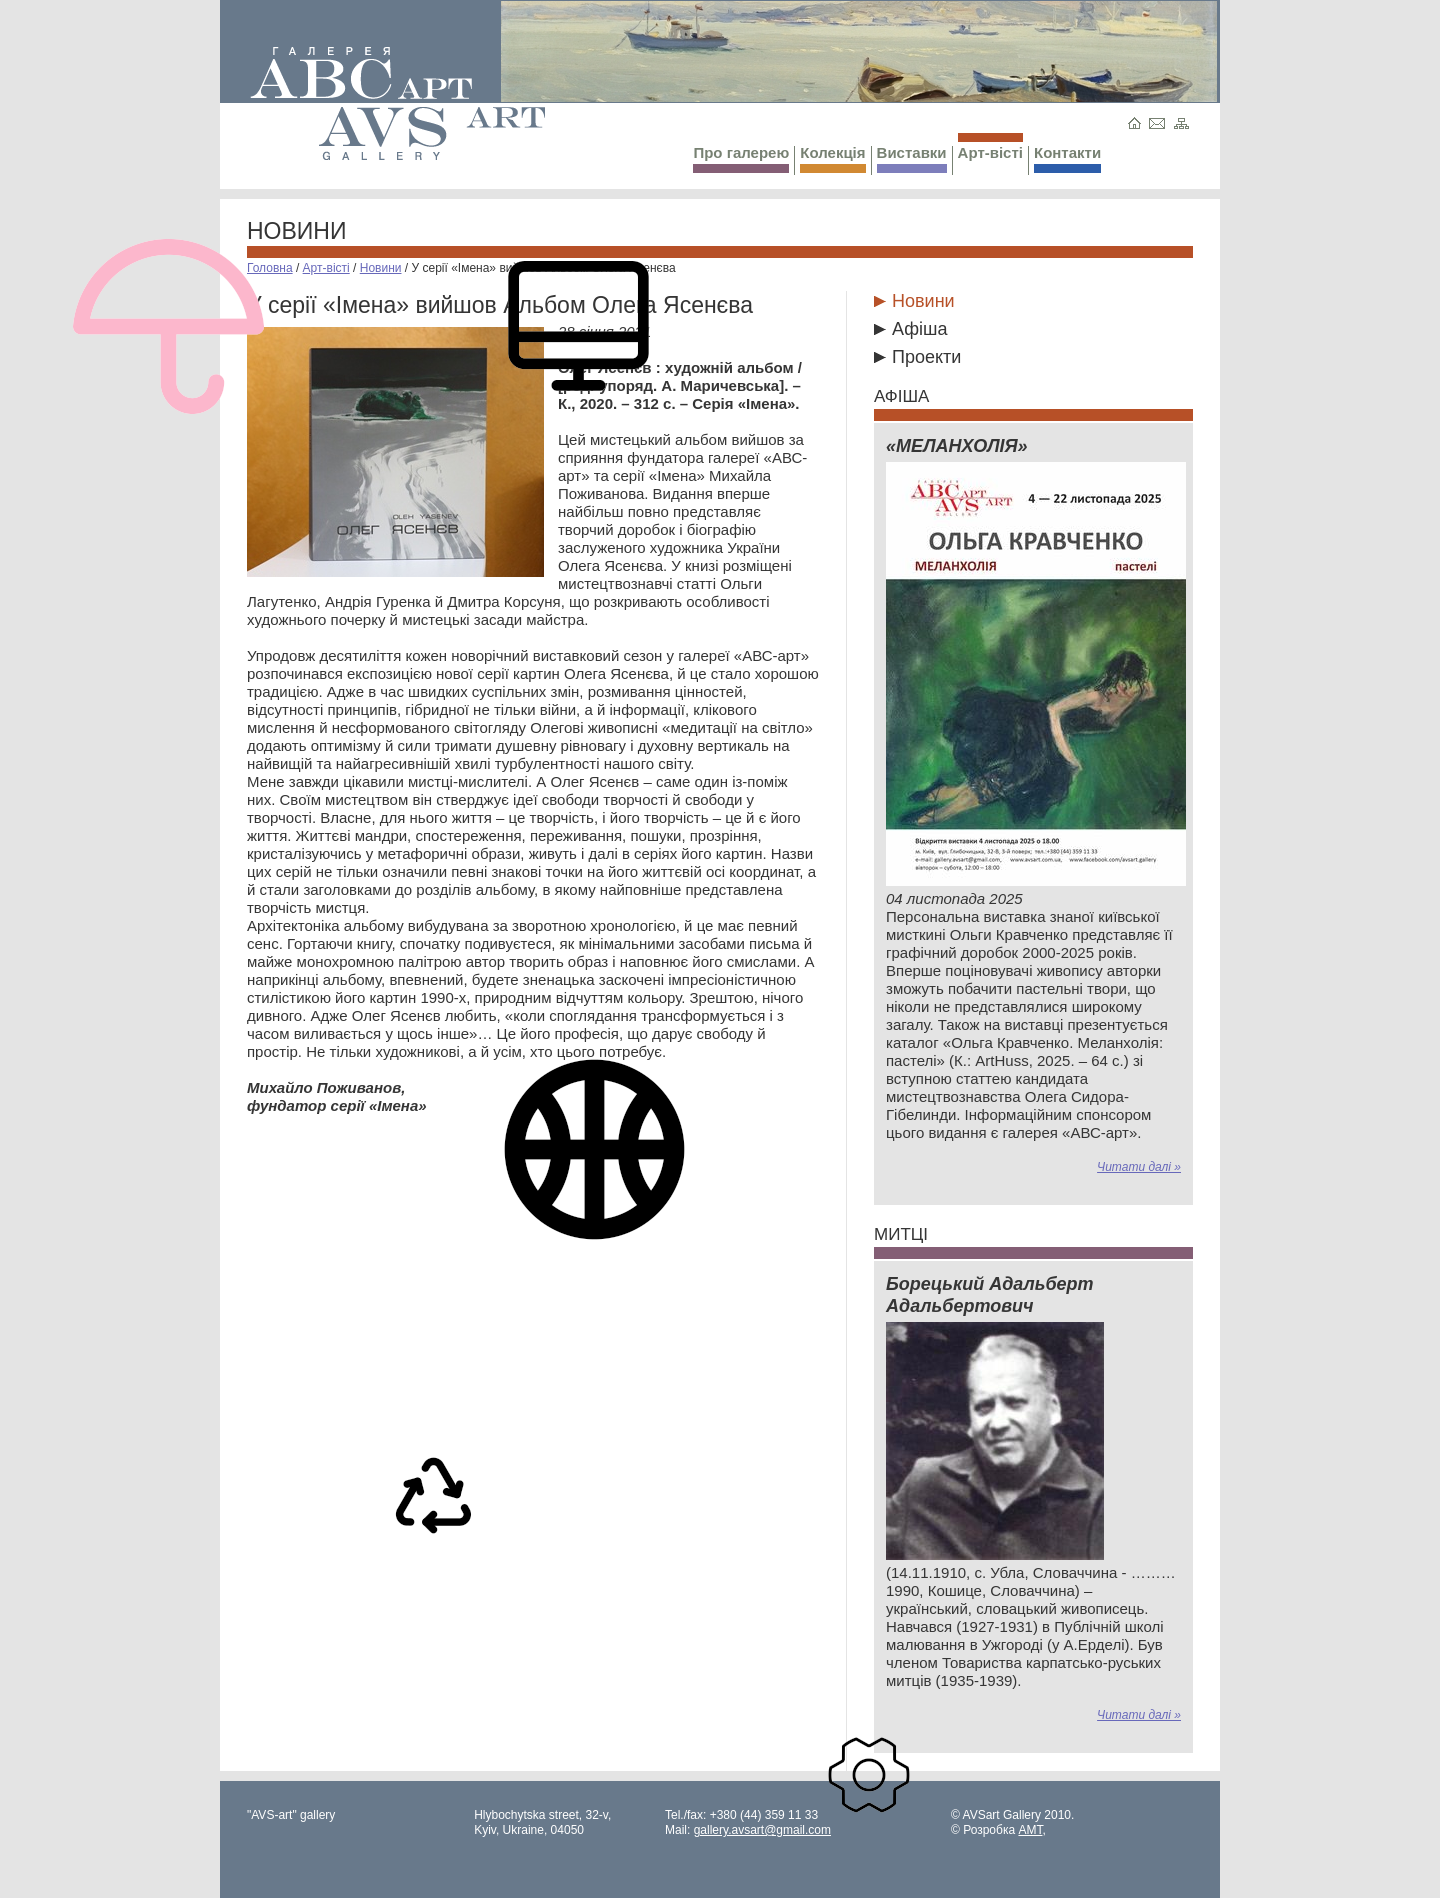  Describe the element at coordinates (578, 320) in the screenshot. I see `switch to desktop view` at that location.